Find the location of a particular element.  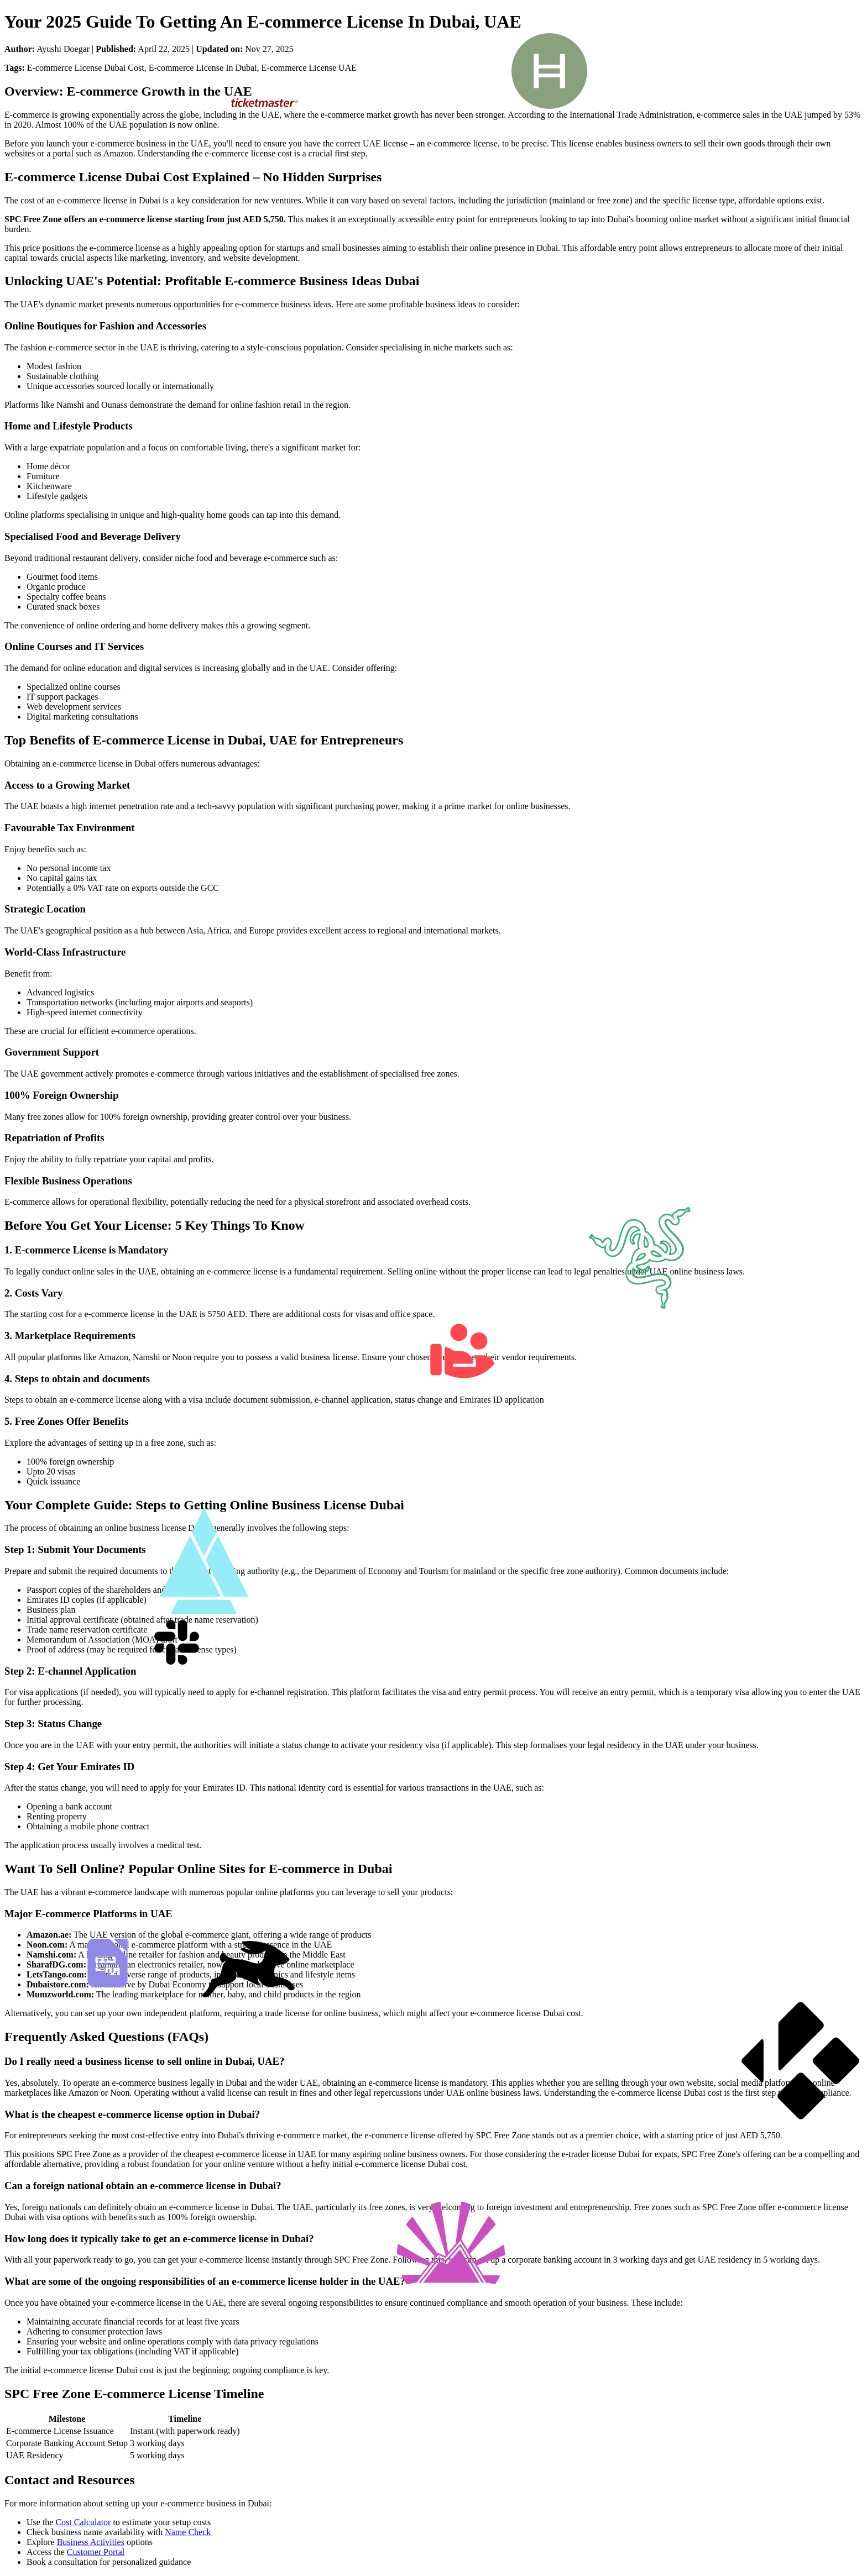

open Libera.Chat IRC network is located at coordinates (451, 2243).